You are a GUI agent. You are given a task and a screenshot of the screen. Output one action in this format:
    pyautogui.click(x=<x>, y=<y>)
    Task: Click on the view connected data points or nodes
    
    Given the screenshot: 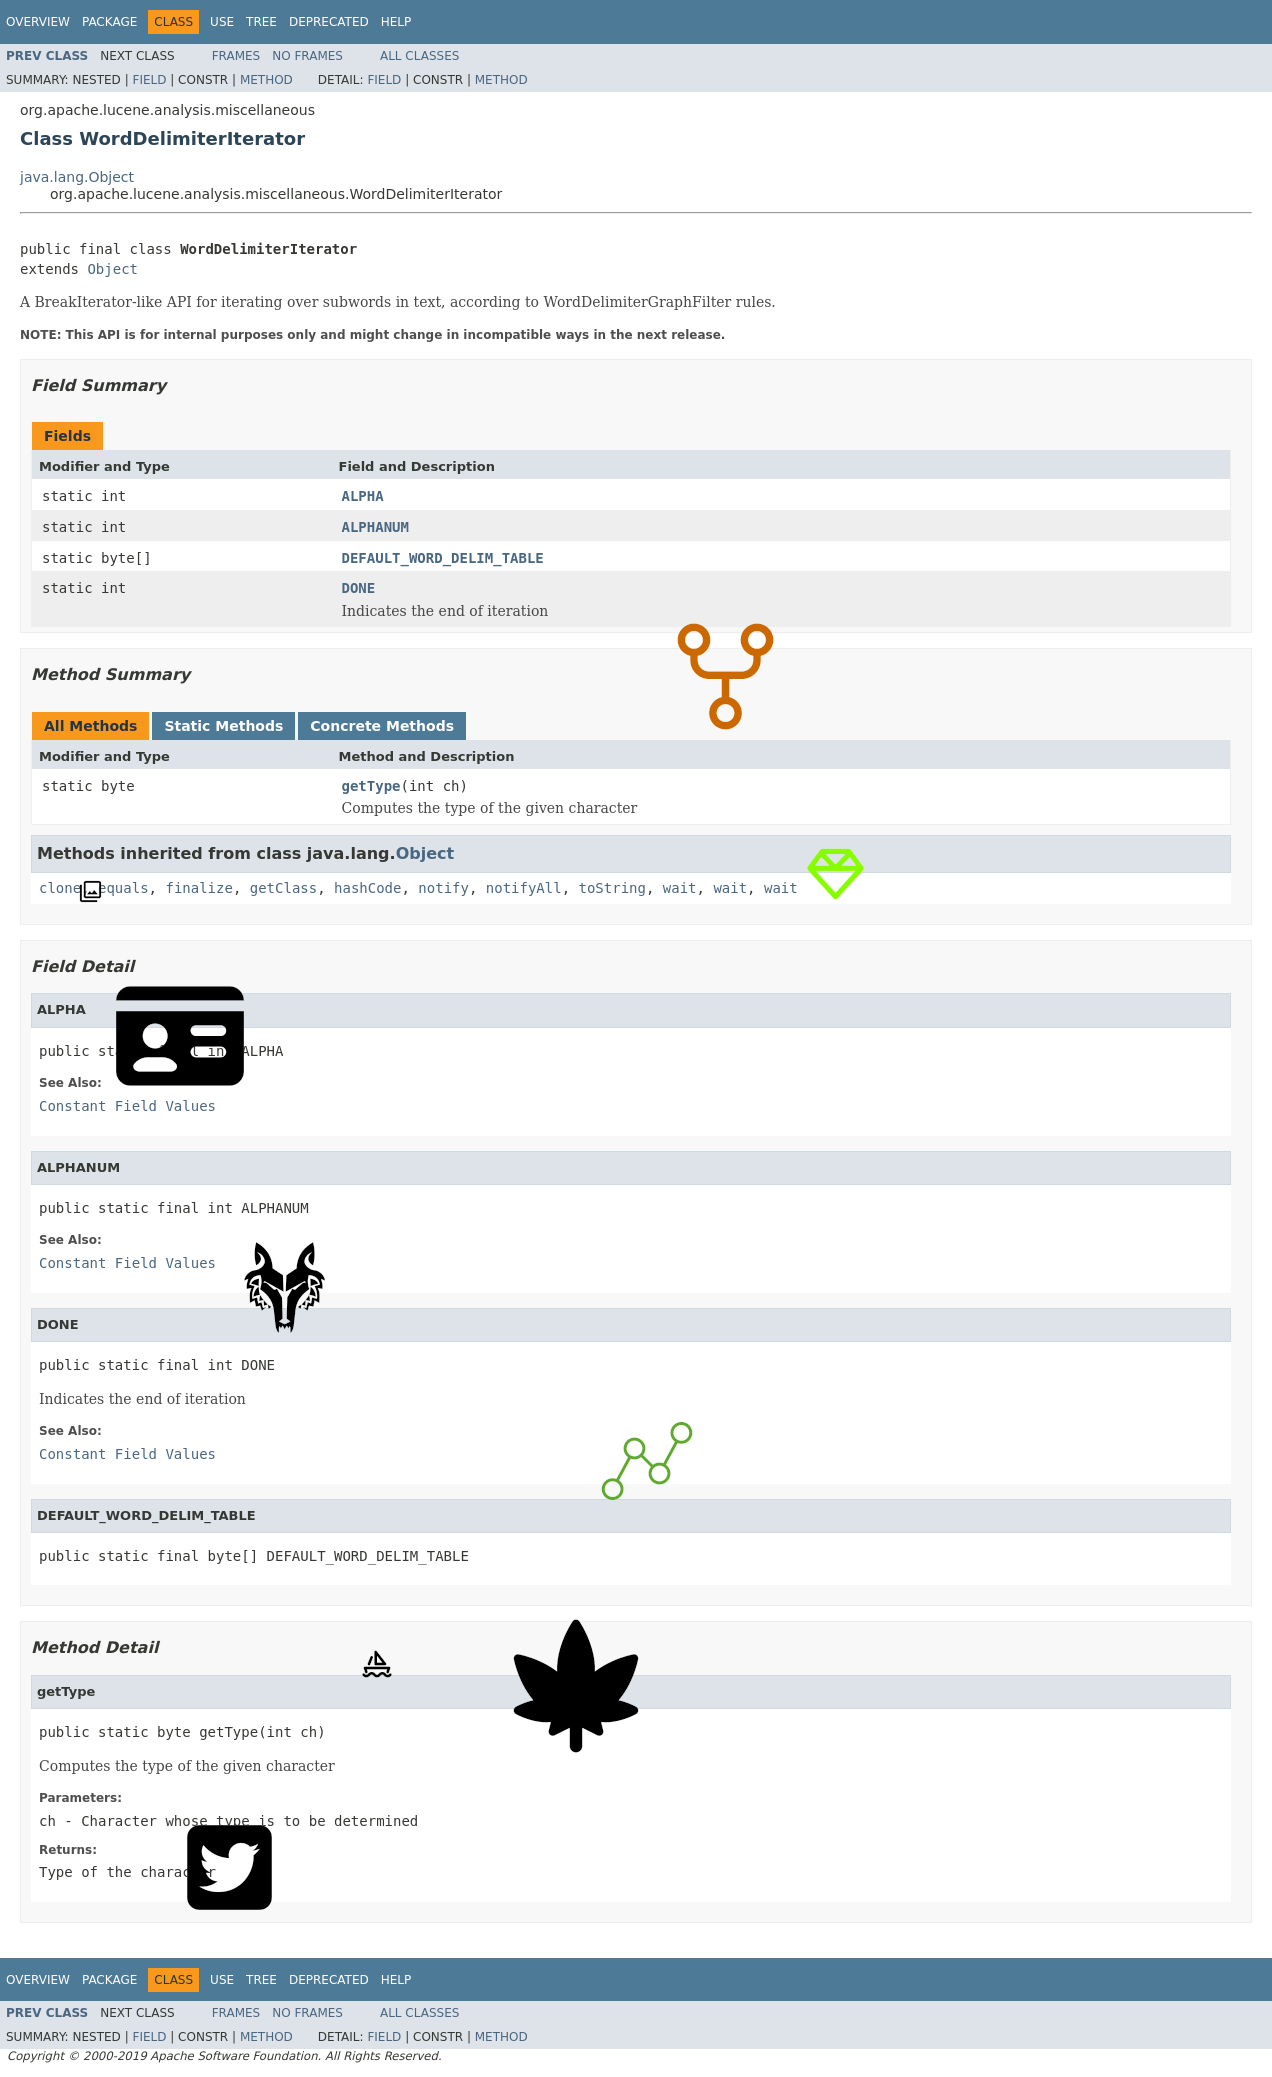 What is the action you would take?
    pyautogui.click(x=647, y=1461)
    